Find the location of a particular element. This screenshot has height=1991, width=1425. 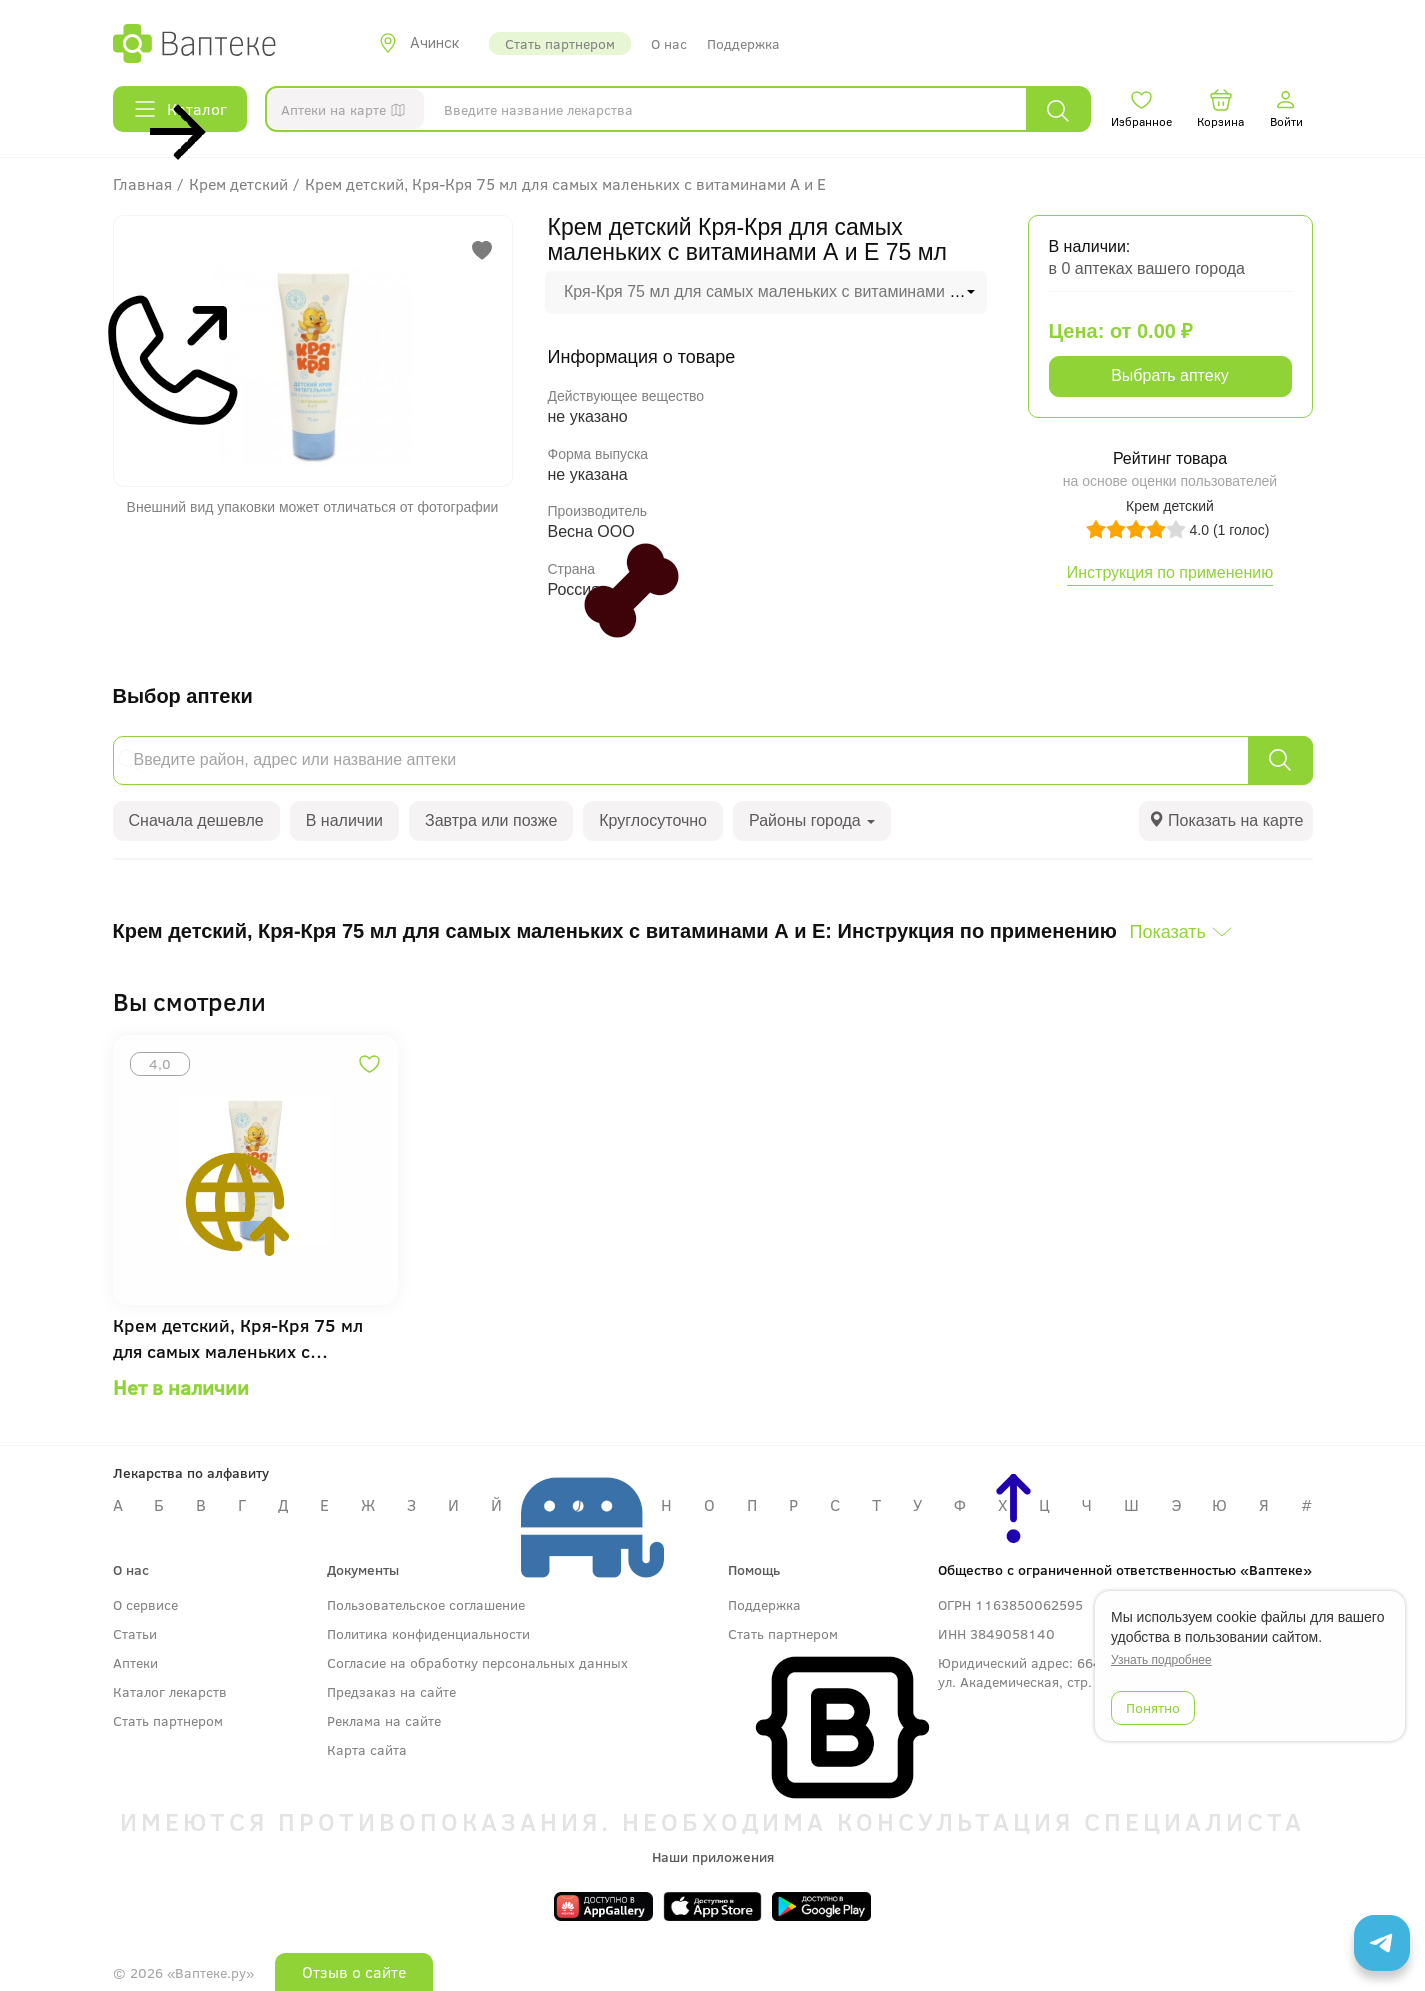

navigate to the next item or screen is located at coordinates (178, 132).